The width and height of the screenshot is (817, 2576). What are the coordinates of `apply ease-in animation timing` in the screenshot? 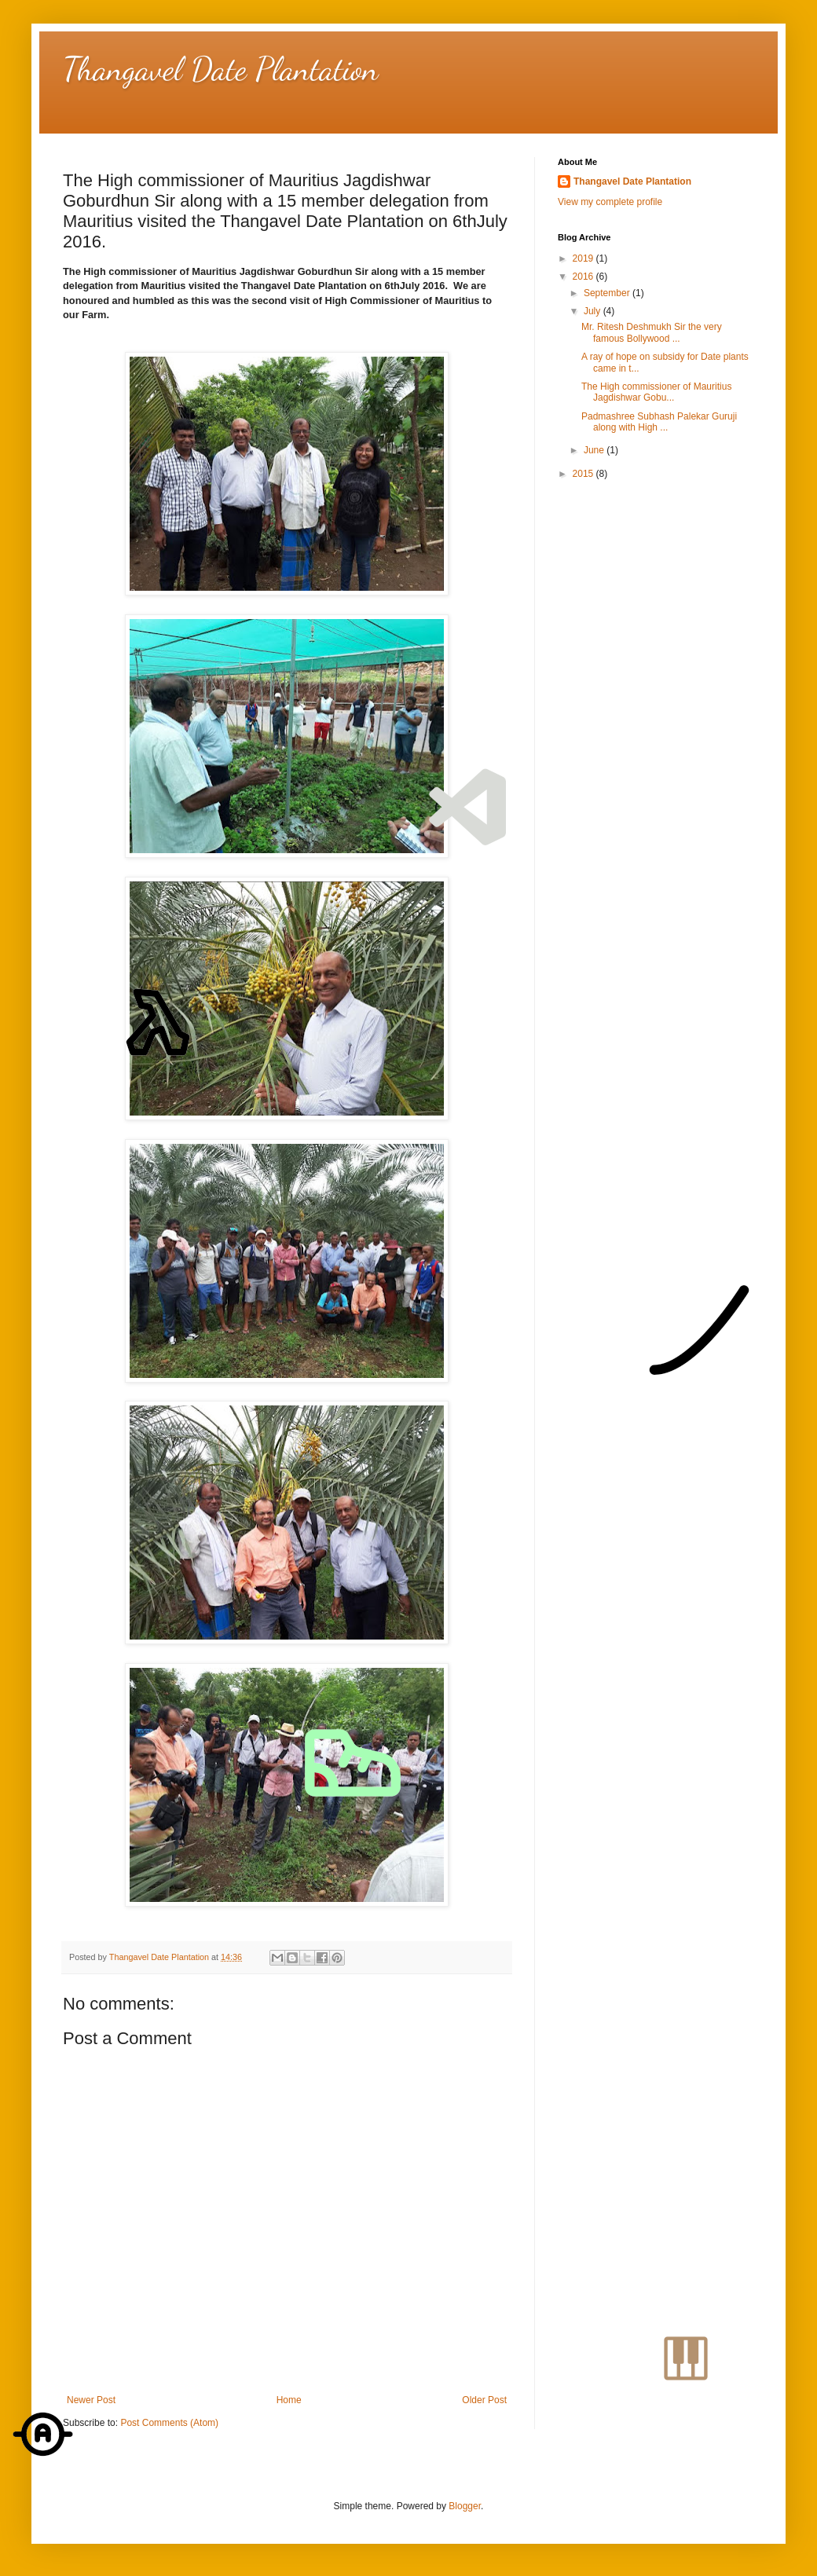 It's located at (699, 1330).